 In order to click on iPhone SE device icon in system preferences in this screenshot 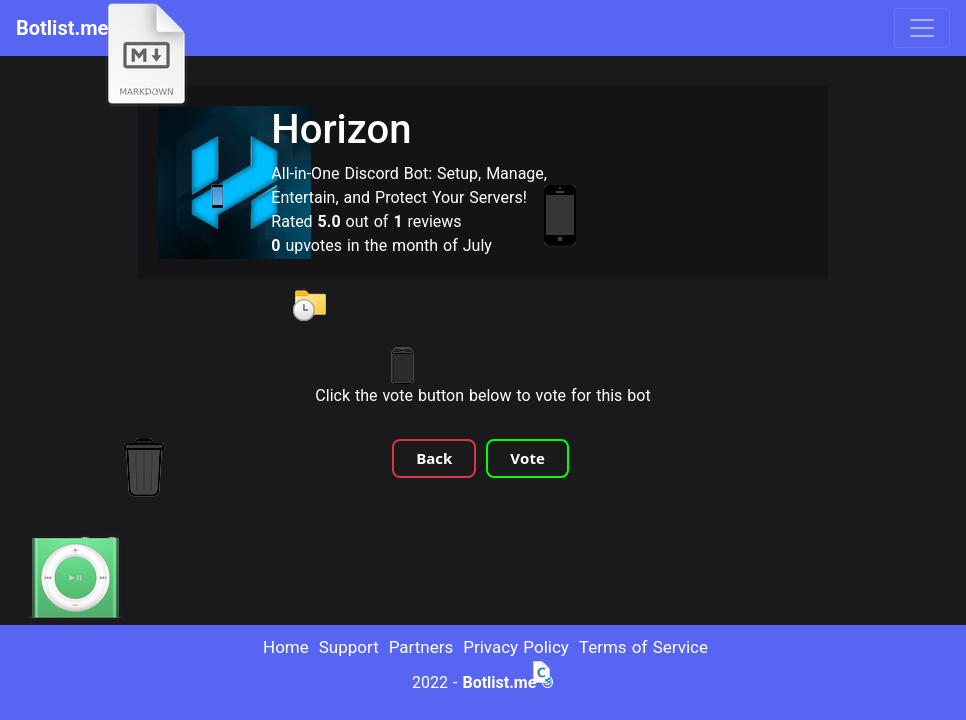, I will do `click(217, 196)`.